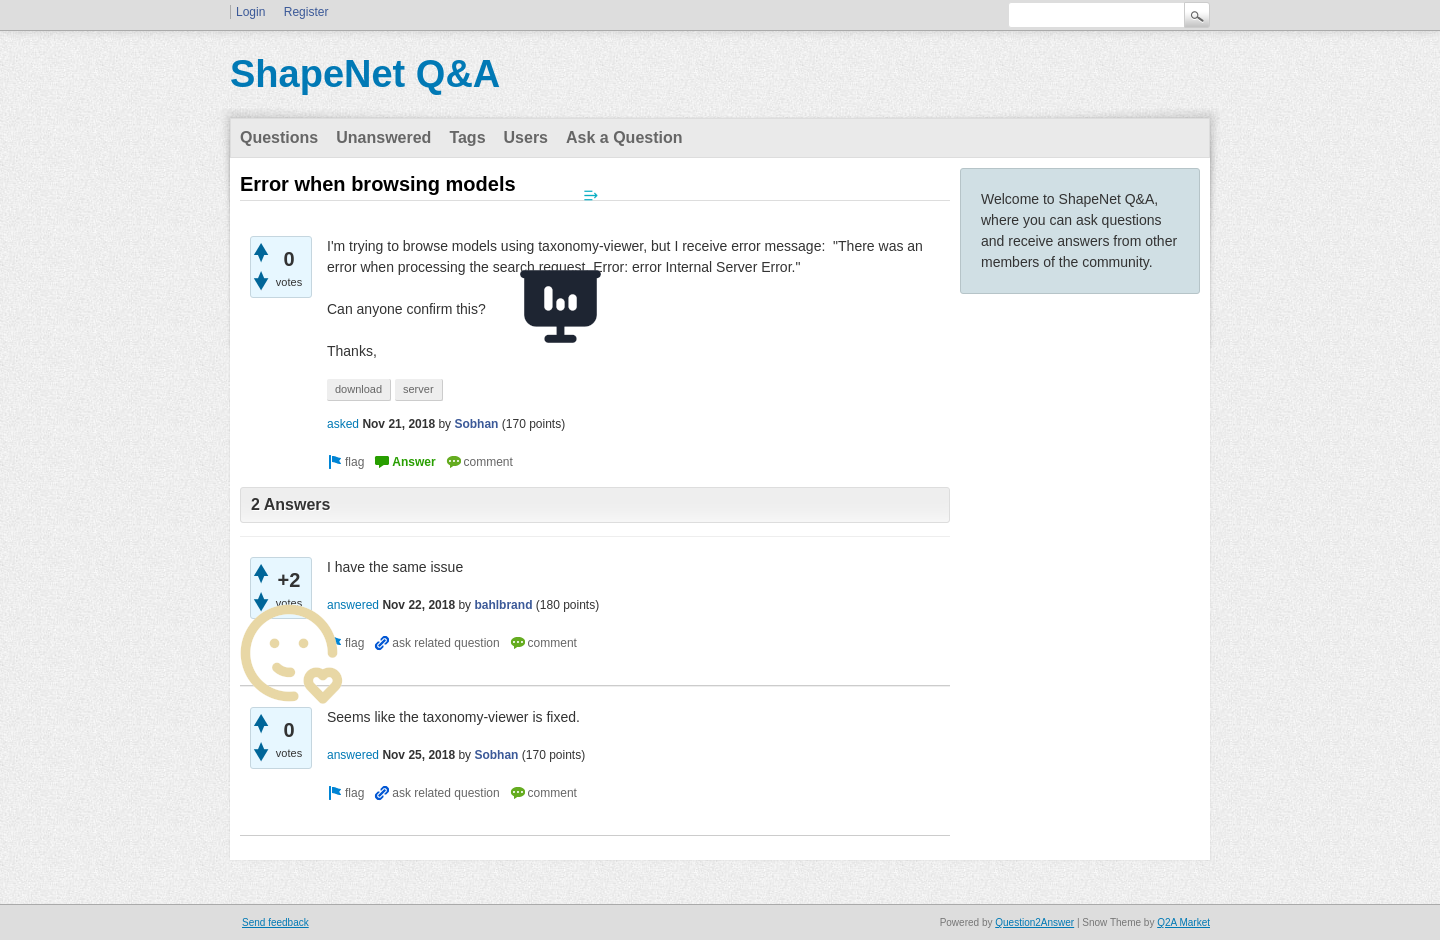  Describe the element at coordinates (560, 306) in the screenshot. I see `view presentation analytics` at that location.